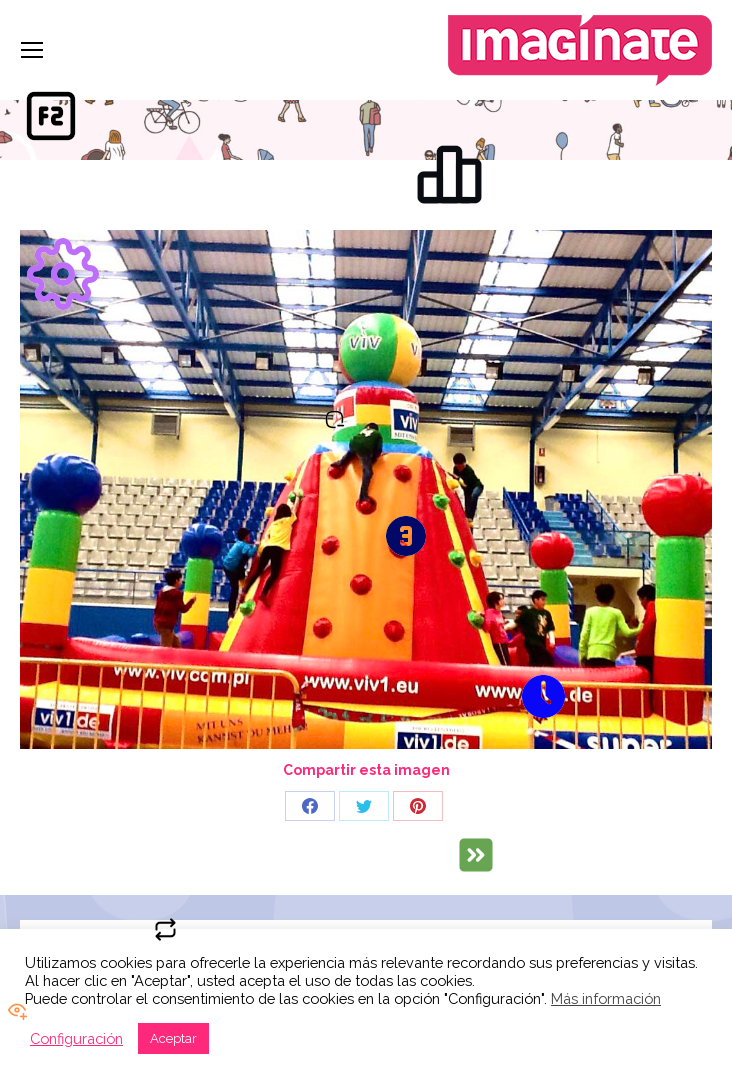 Image resolution: width=732 pixels, height=1084 pixels. I want to click on view analytics or statistics, so click(449, 174).